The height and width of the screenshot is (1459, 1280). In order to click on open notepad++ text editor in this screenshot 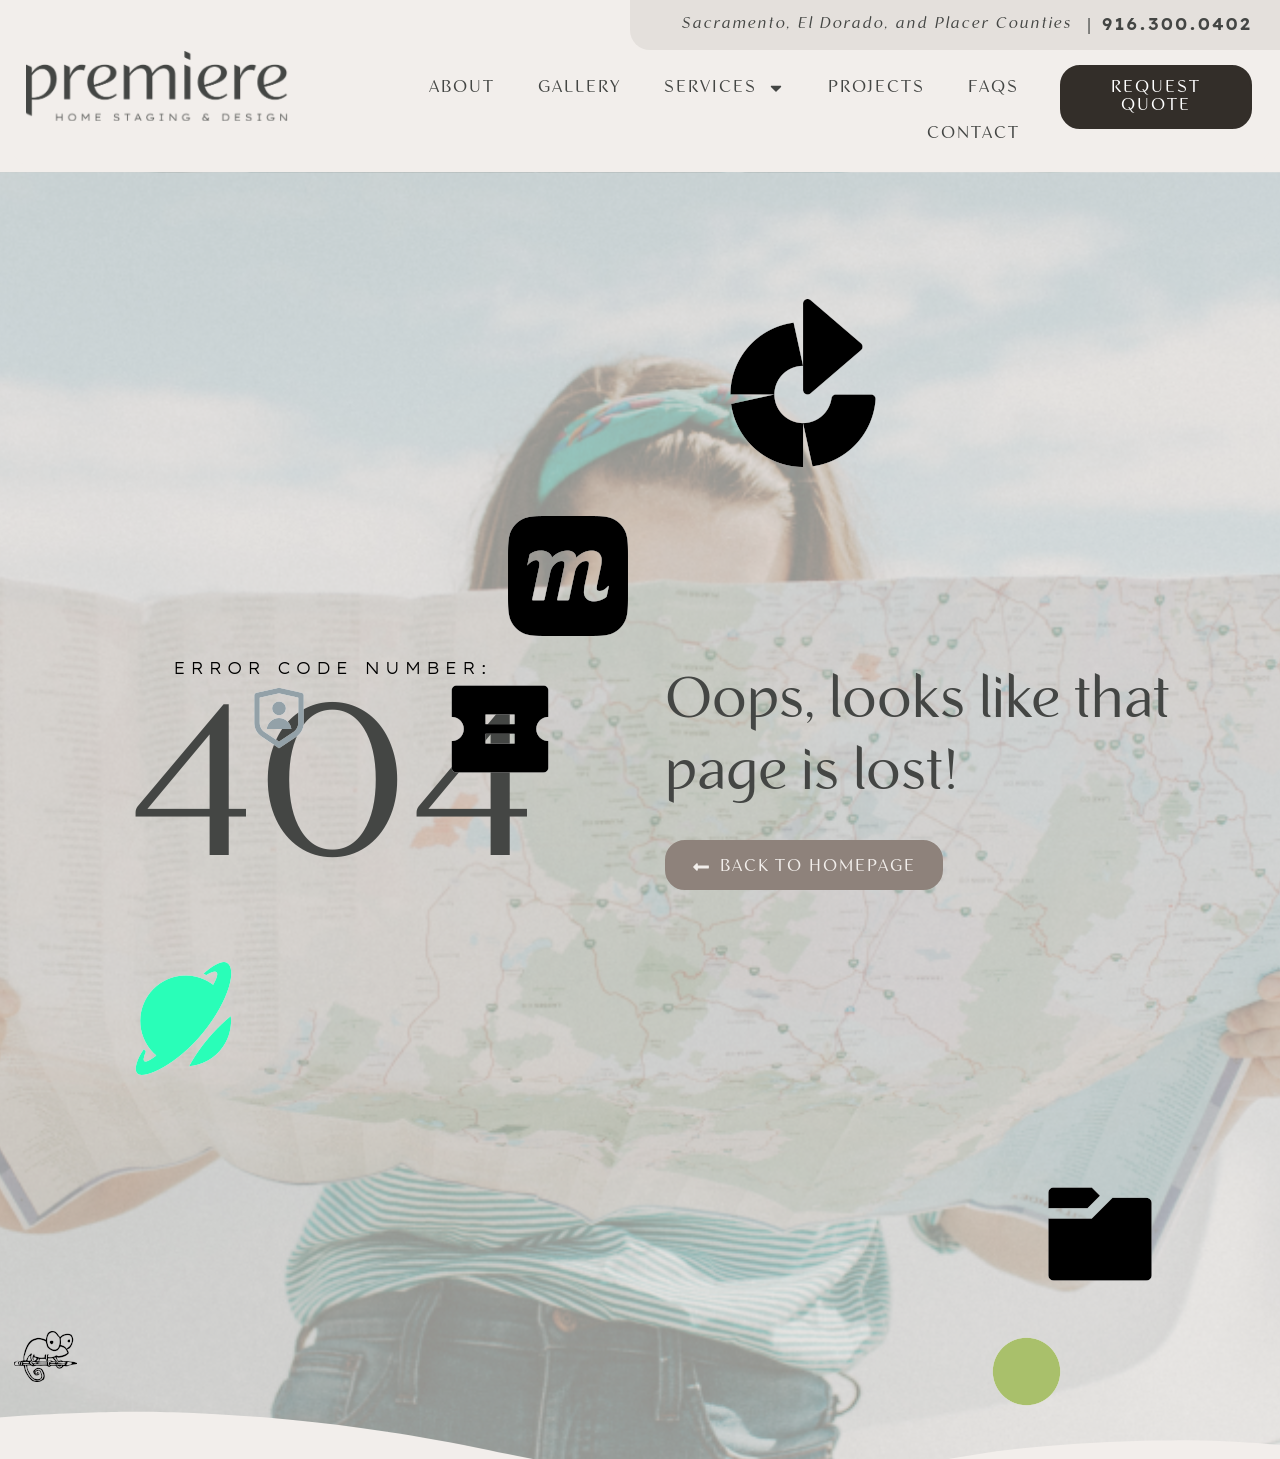, I will do `click(45, 1356)`.